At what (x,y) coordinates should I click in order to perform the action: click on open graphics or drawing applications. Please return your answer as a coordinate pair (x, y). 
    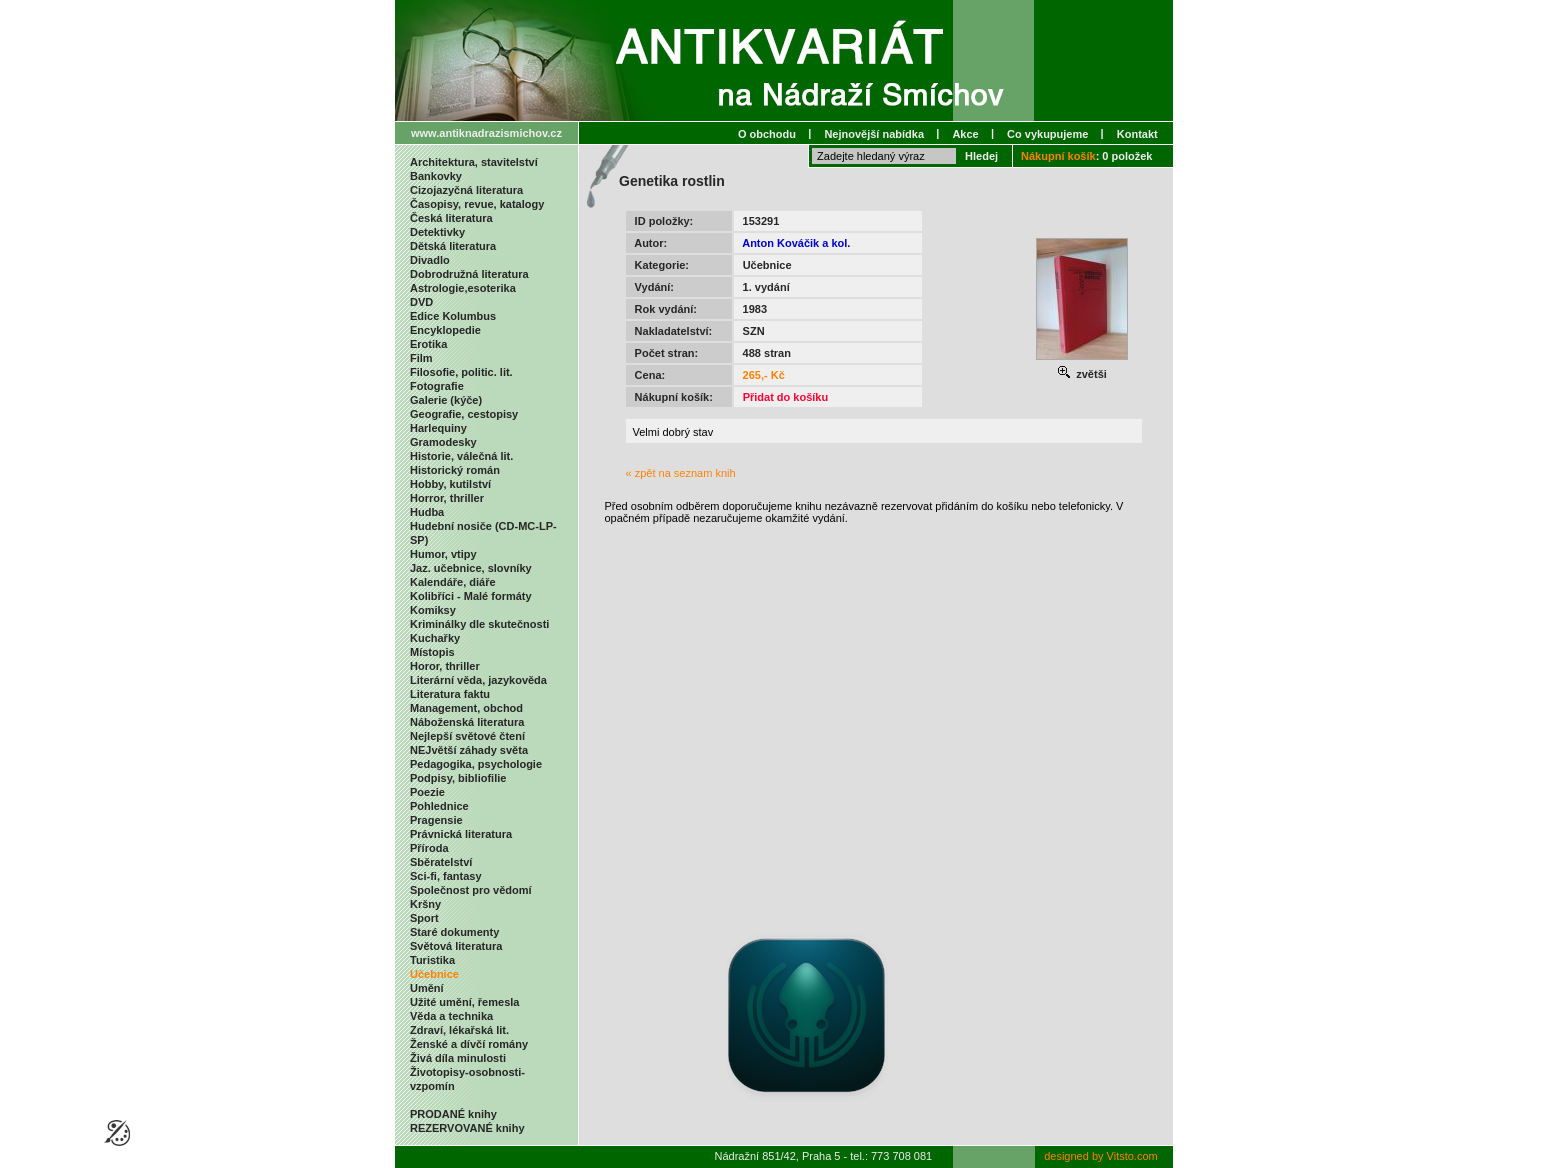
    Looking at the image, I should click on (117, 1133).